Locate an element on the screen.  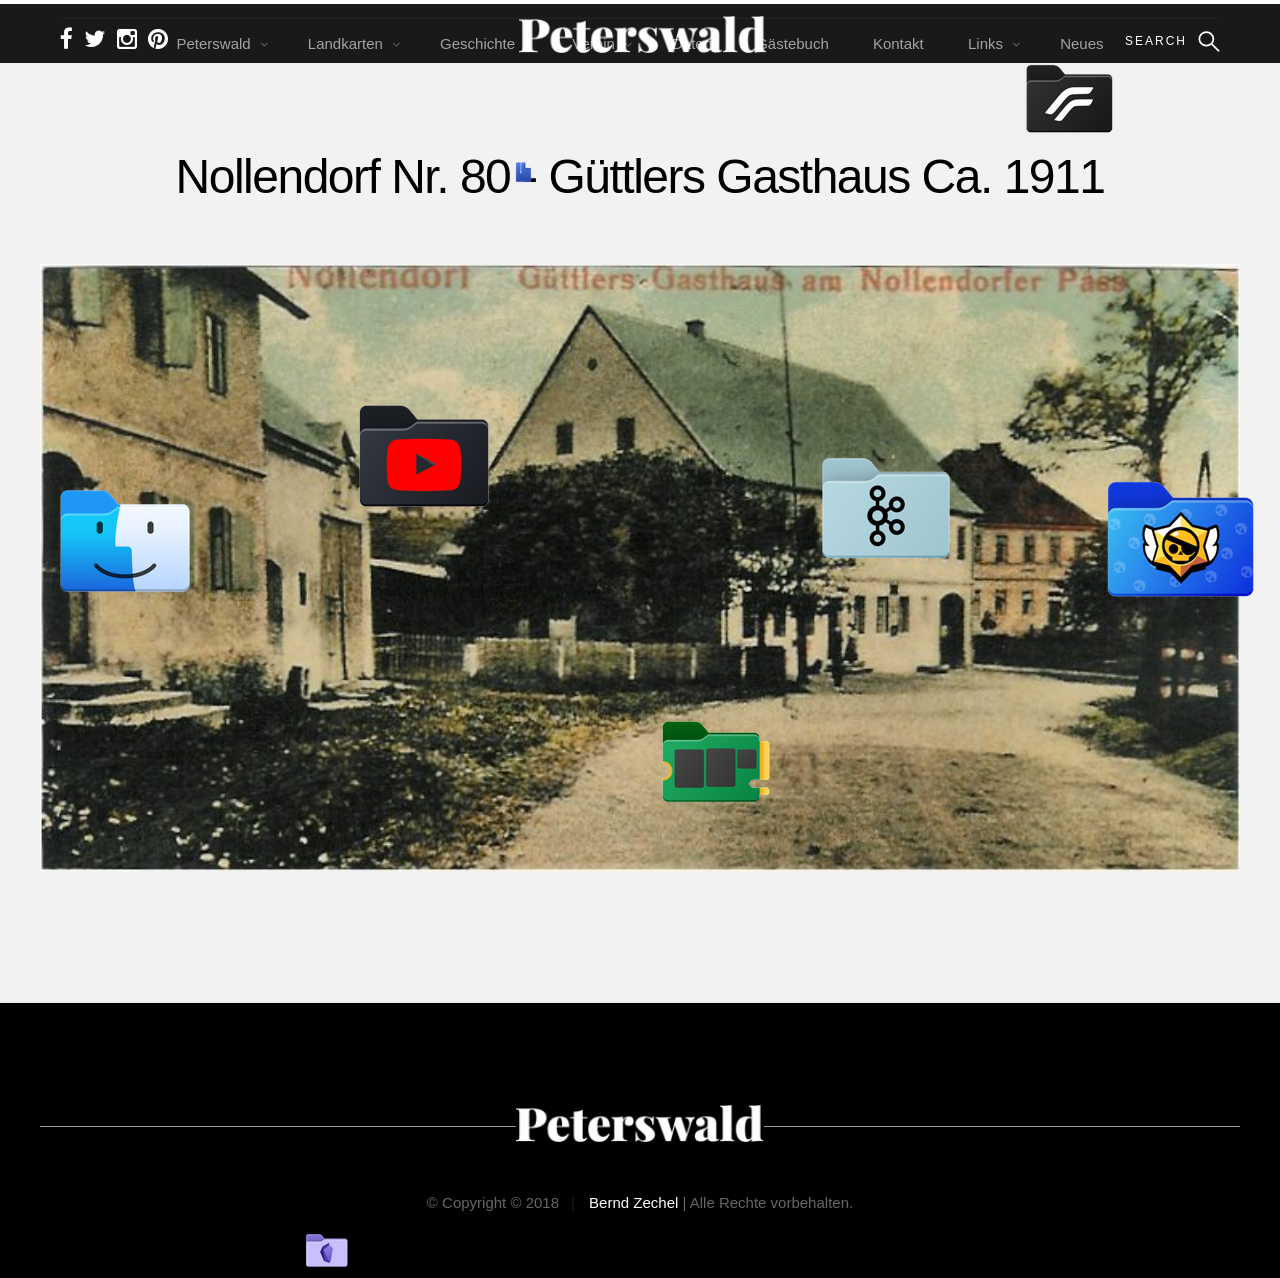
folder containing apache kafka configuration files is located at coordinates (885, 511).